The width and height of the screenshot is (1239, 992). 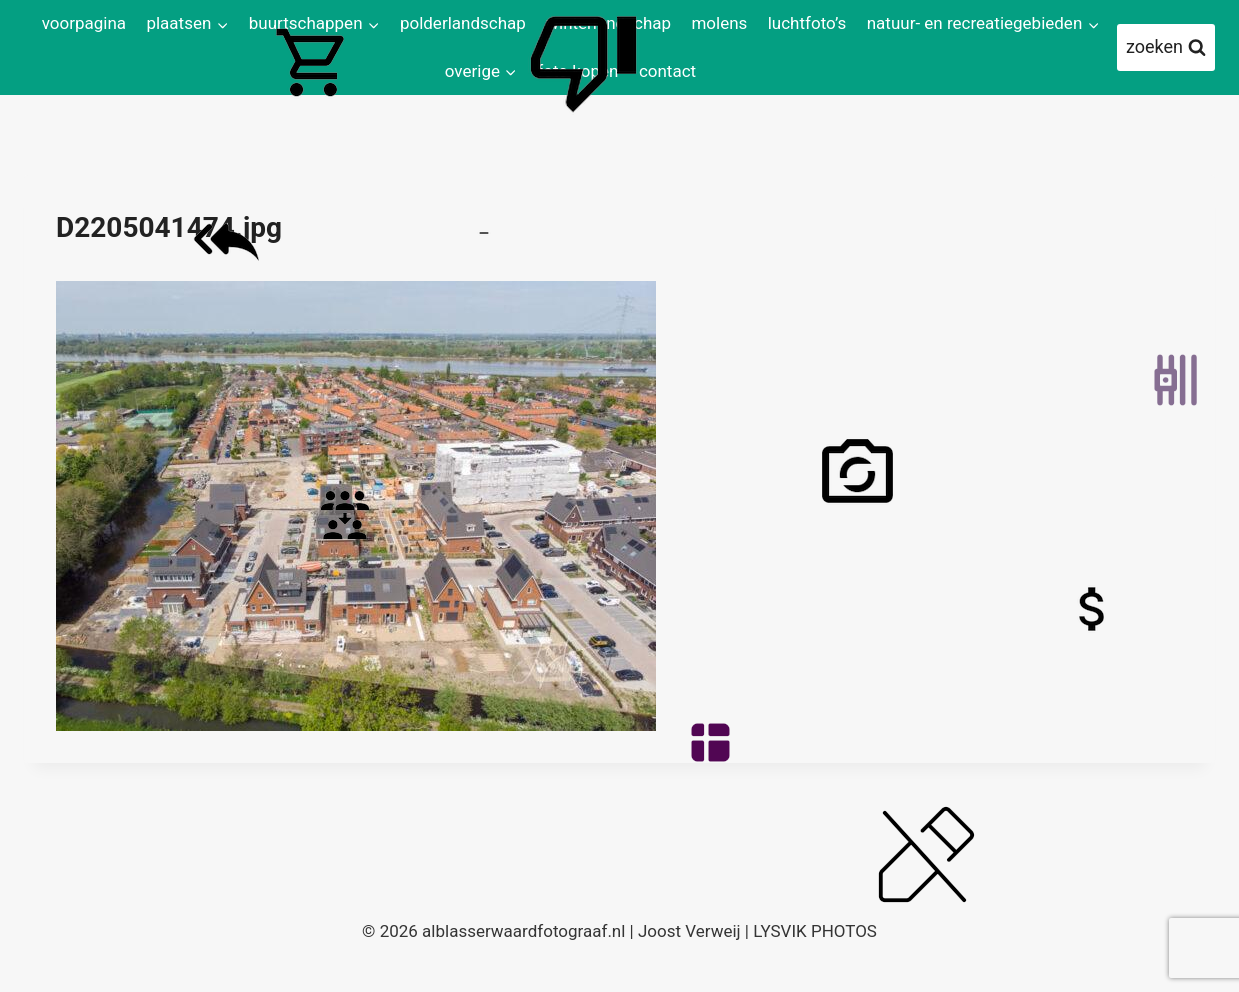 What do you see at coordinates (924, 856) in the screenshot?
I see `editing is disabled` at bounding box center [924, 856].